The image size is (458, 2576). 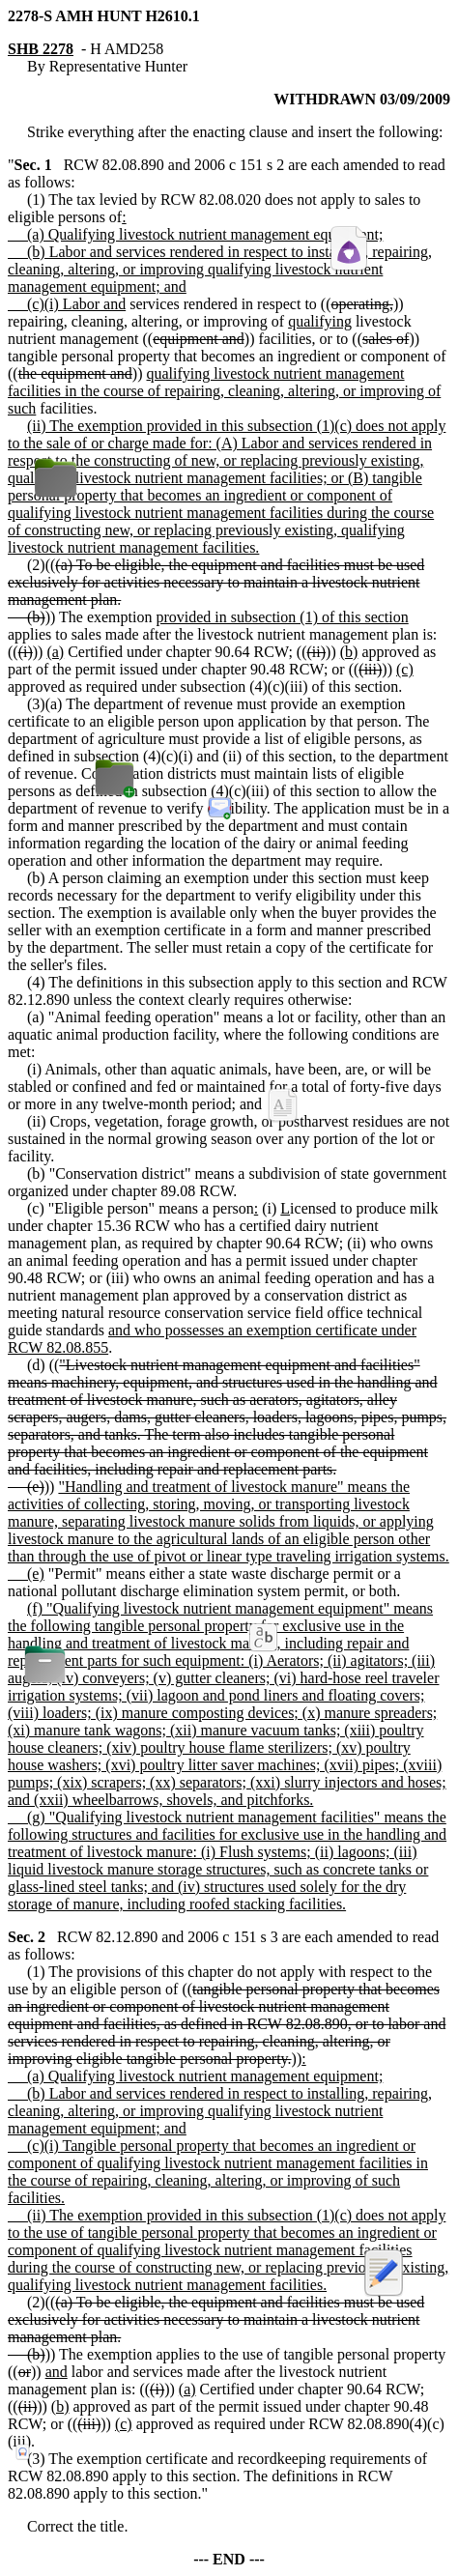 What do you see at coordinates (114, 777) in the screenshot?
I see `create a new folder` at bounding box center [114, 777].